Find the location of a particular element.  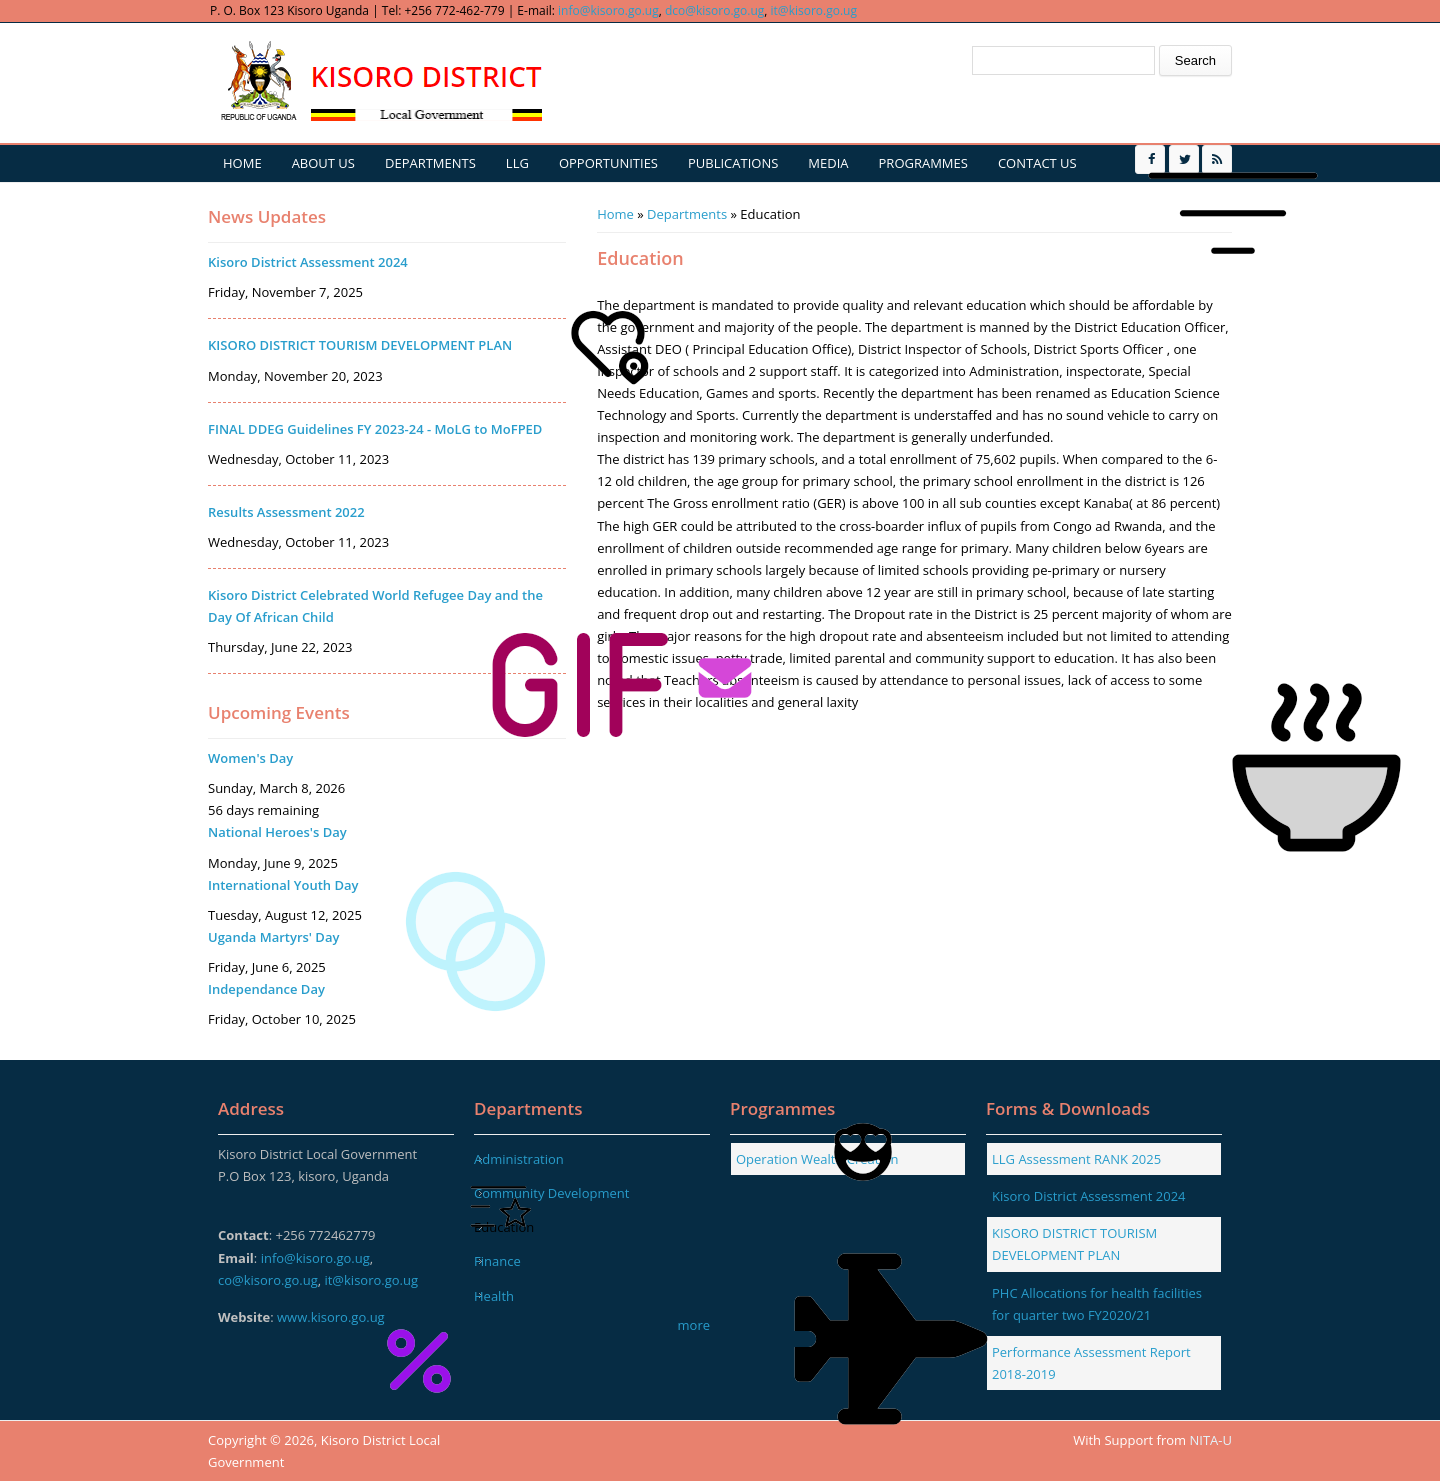

indicates hot food or meal options is located at coordinates (1316, 767).